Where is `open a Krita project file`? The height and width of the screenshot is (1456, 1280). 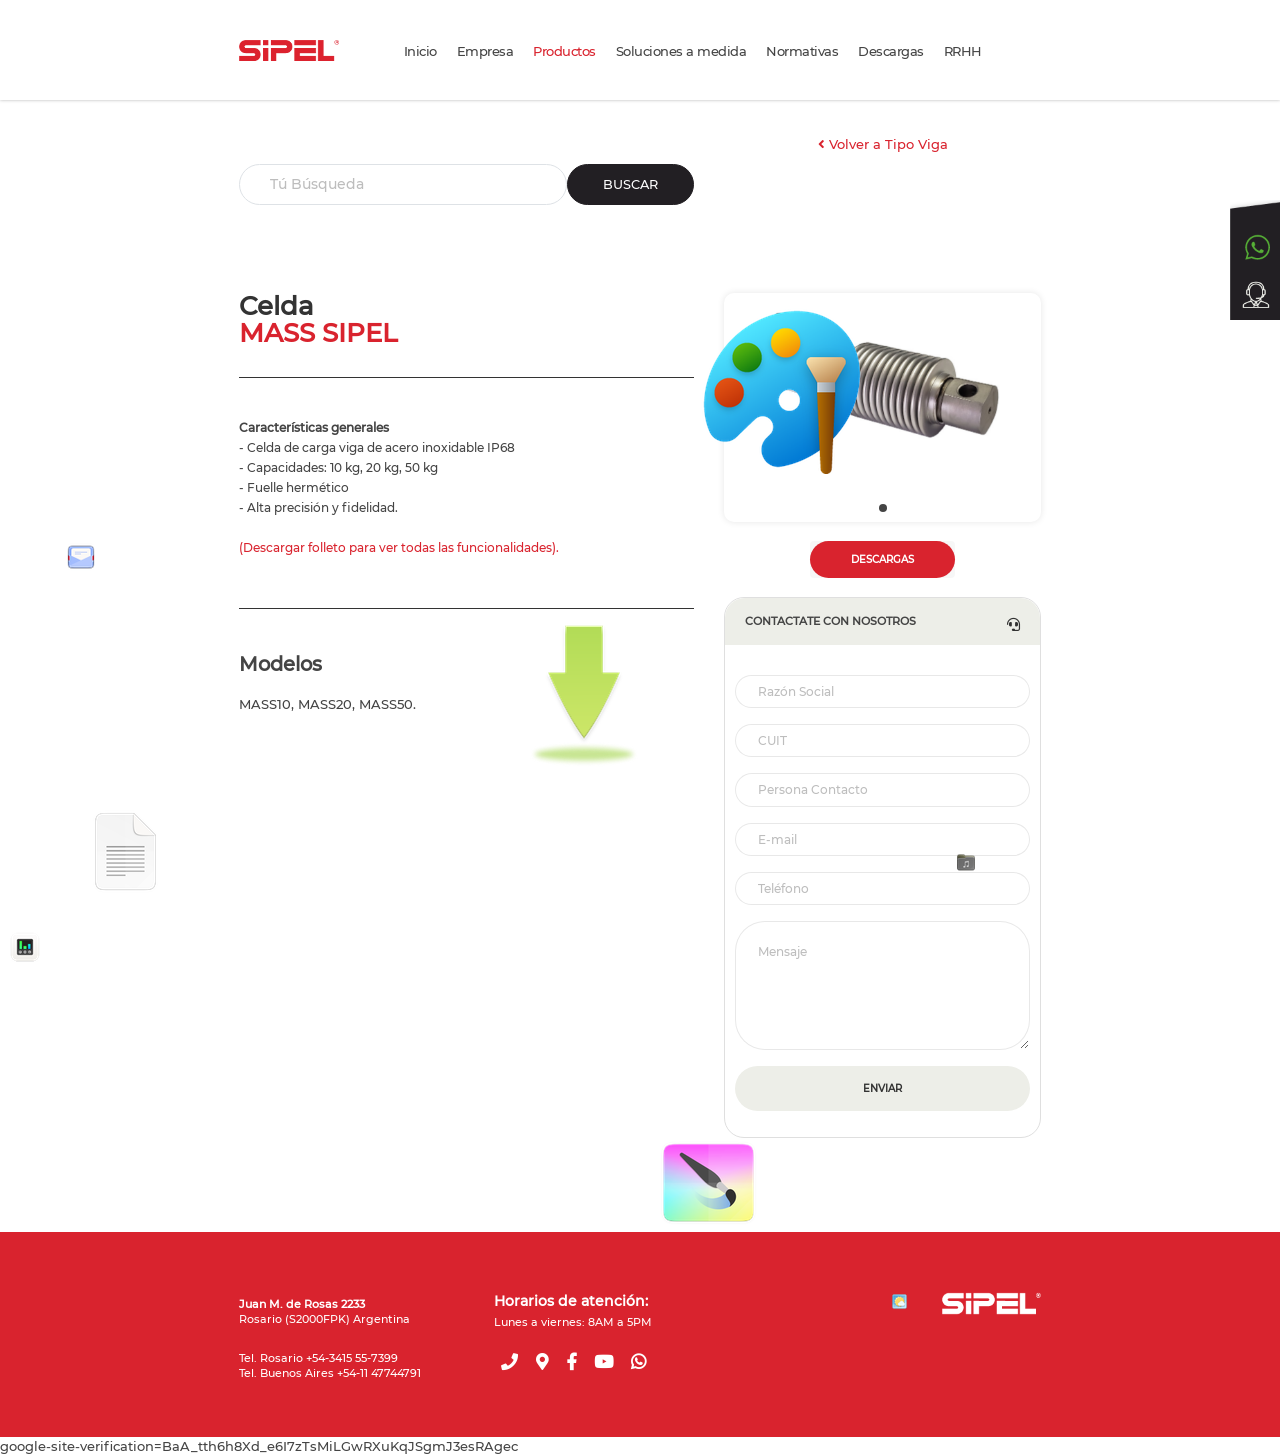
open a Krita project file is located at coordinates (708, 1179).